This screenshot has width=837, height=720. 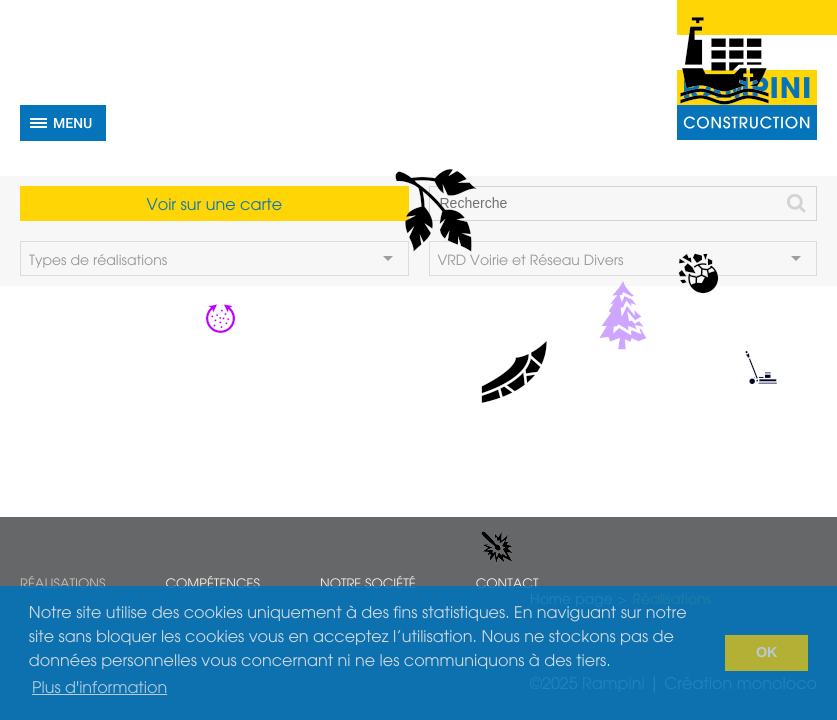 I want to click on indicates a broken or damaged weapon, so click(x=514, y=373).